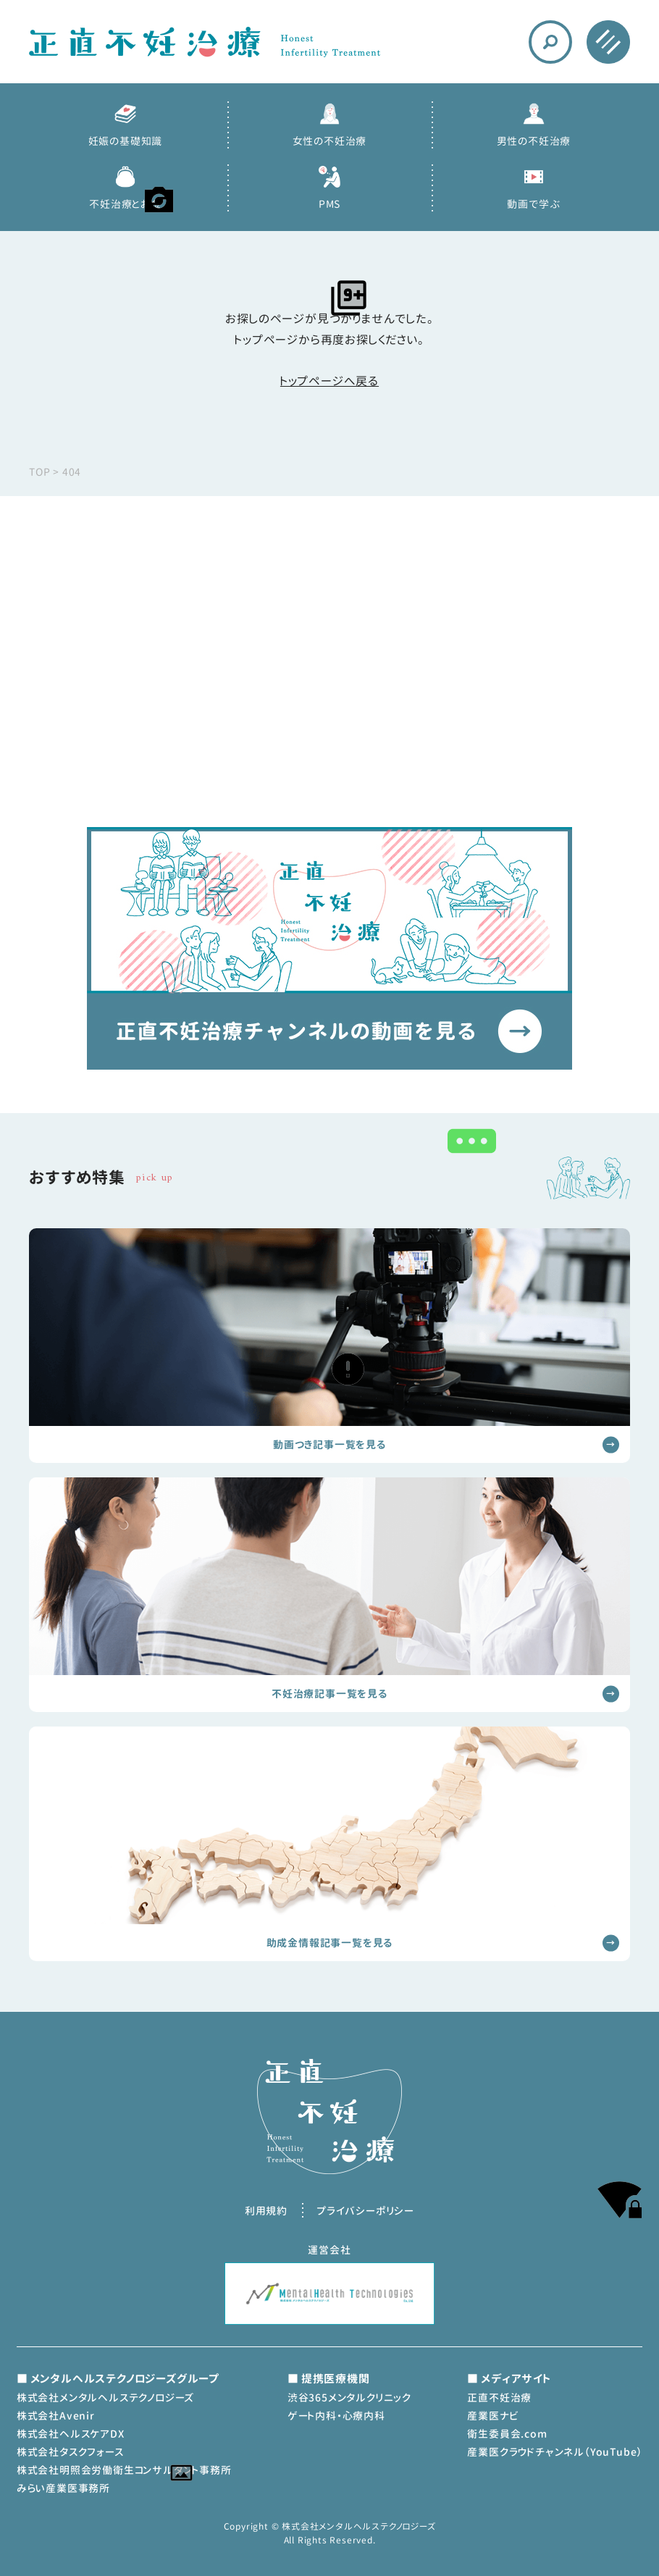 This screenshot has height=2576, width=659. I want to click on connect to a password-protected wifi network, so click(619, 2199).